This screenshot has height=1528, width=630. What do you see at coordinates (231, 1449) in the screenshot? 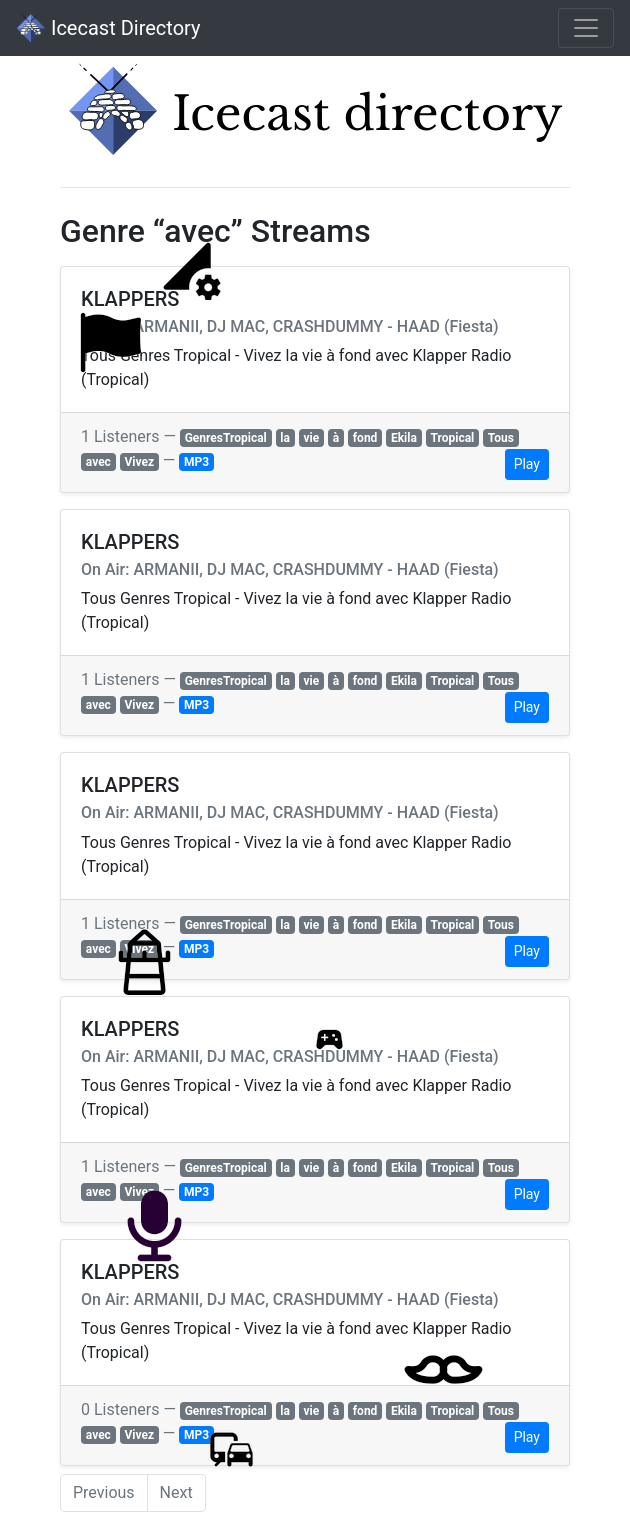
I see `view commute options` at bounding box center [231, 1449].